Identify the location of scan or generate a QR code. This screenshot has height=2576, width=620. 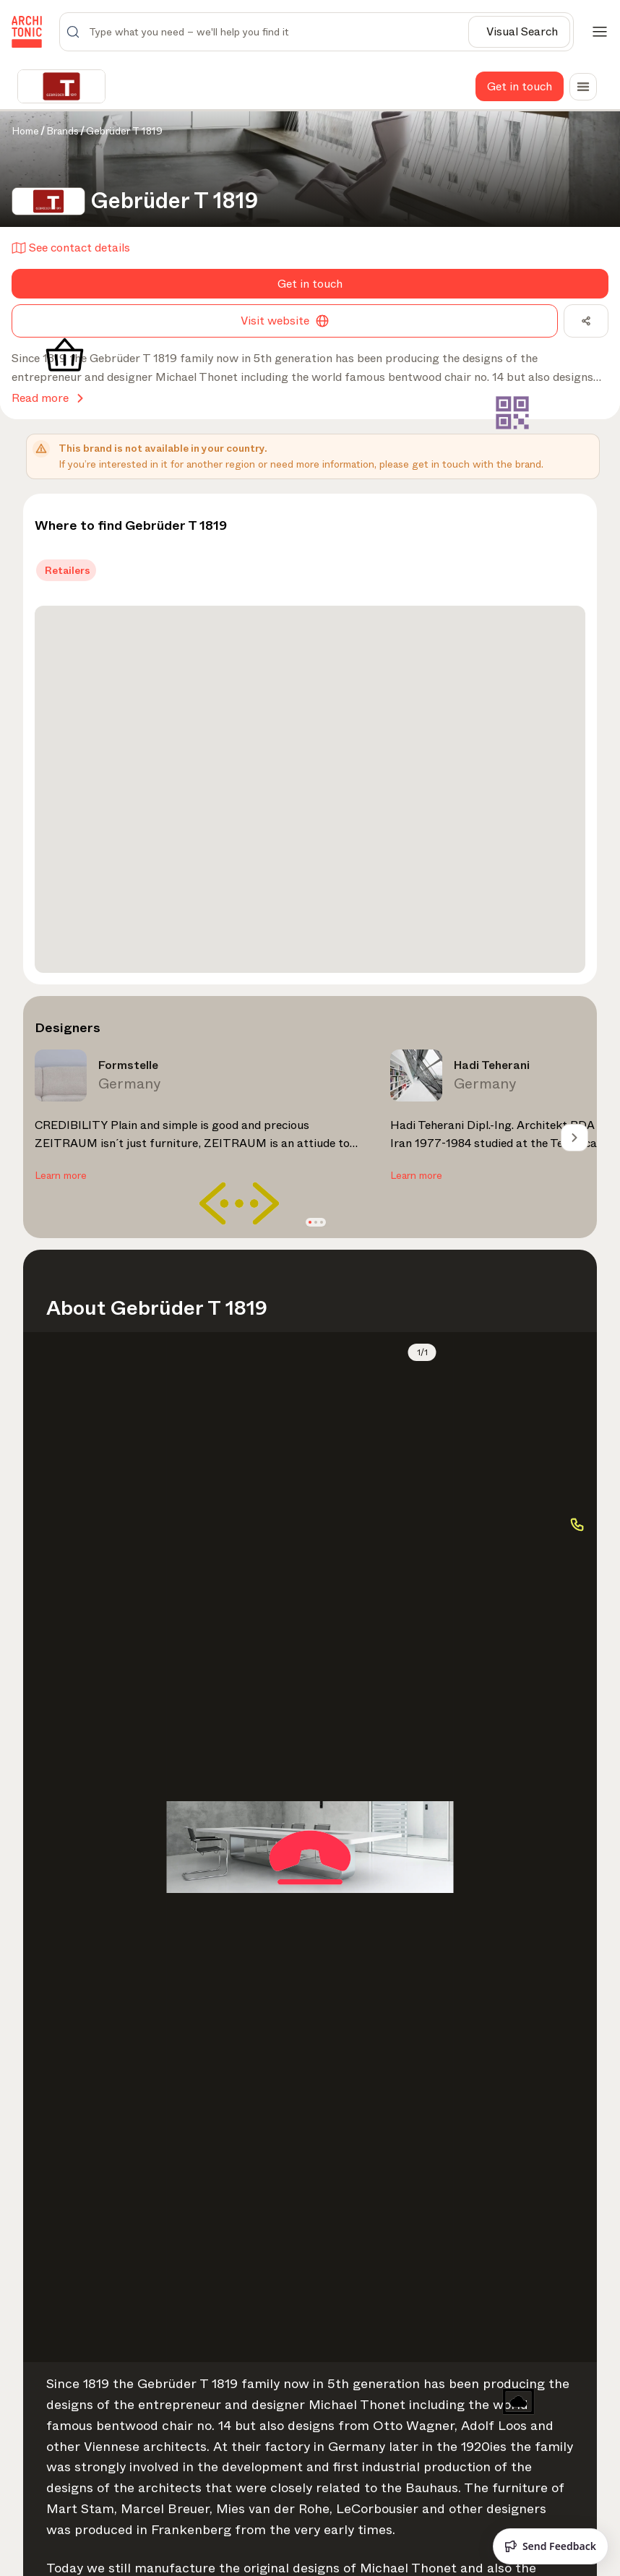
(512, 413).